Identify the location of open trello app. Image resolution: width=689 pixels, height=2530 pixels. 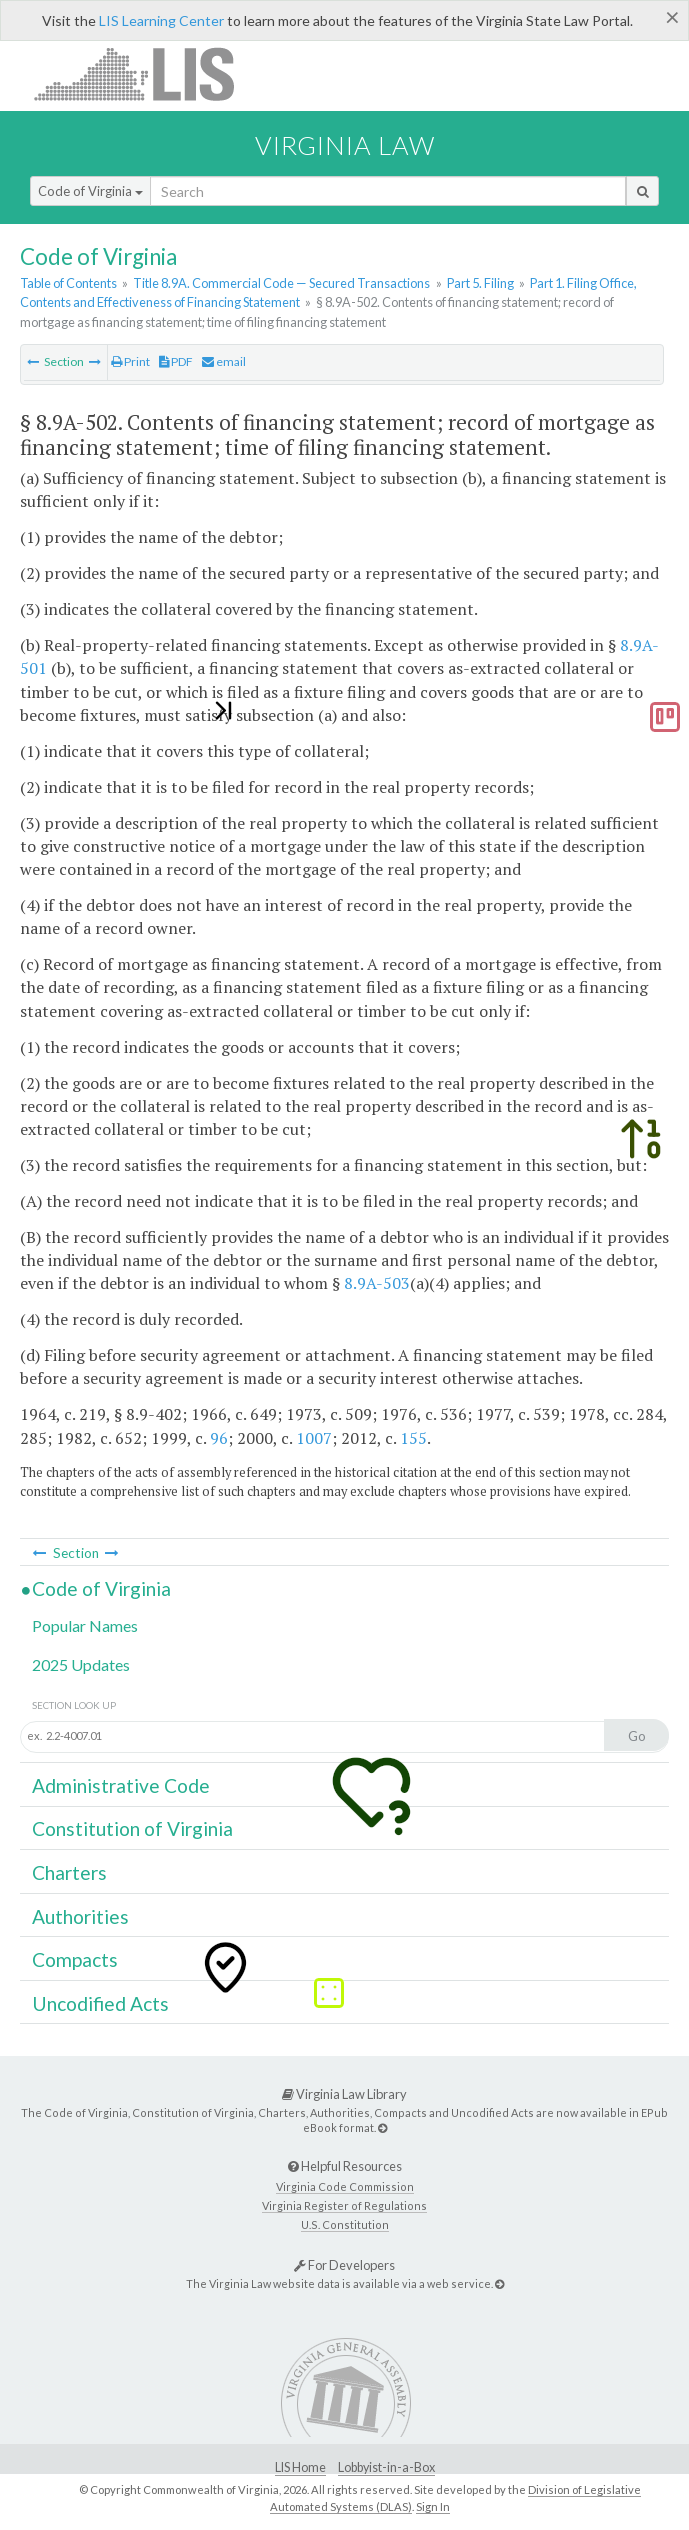
(665, 717).